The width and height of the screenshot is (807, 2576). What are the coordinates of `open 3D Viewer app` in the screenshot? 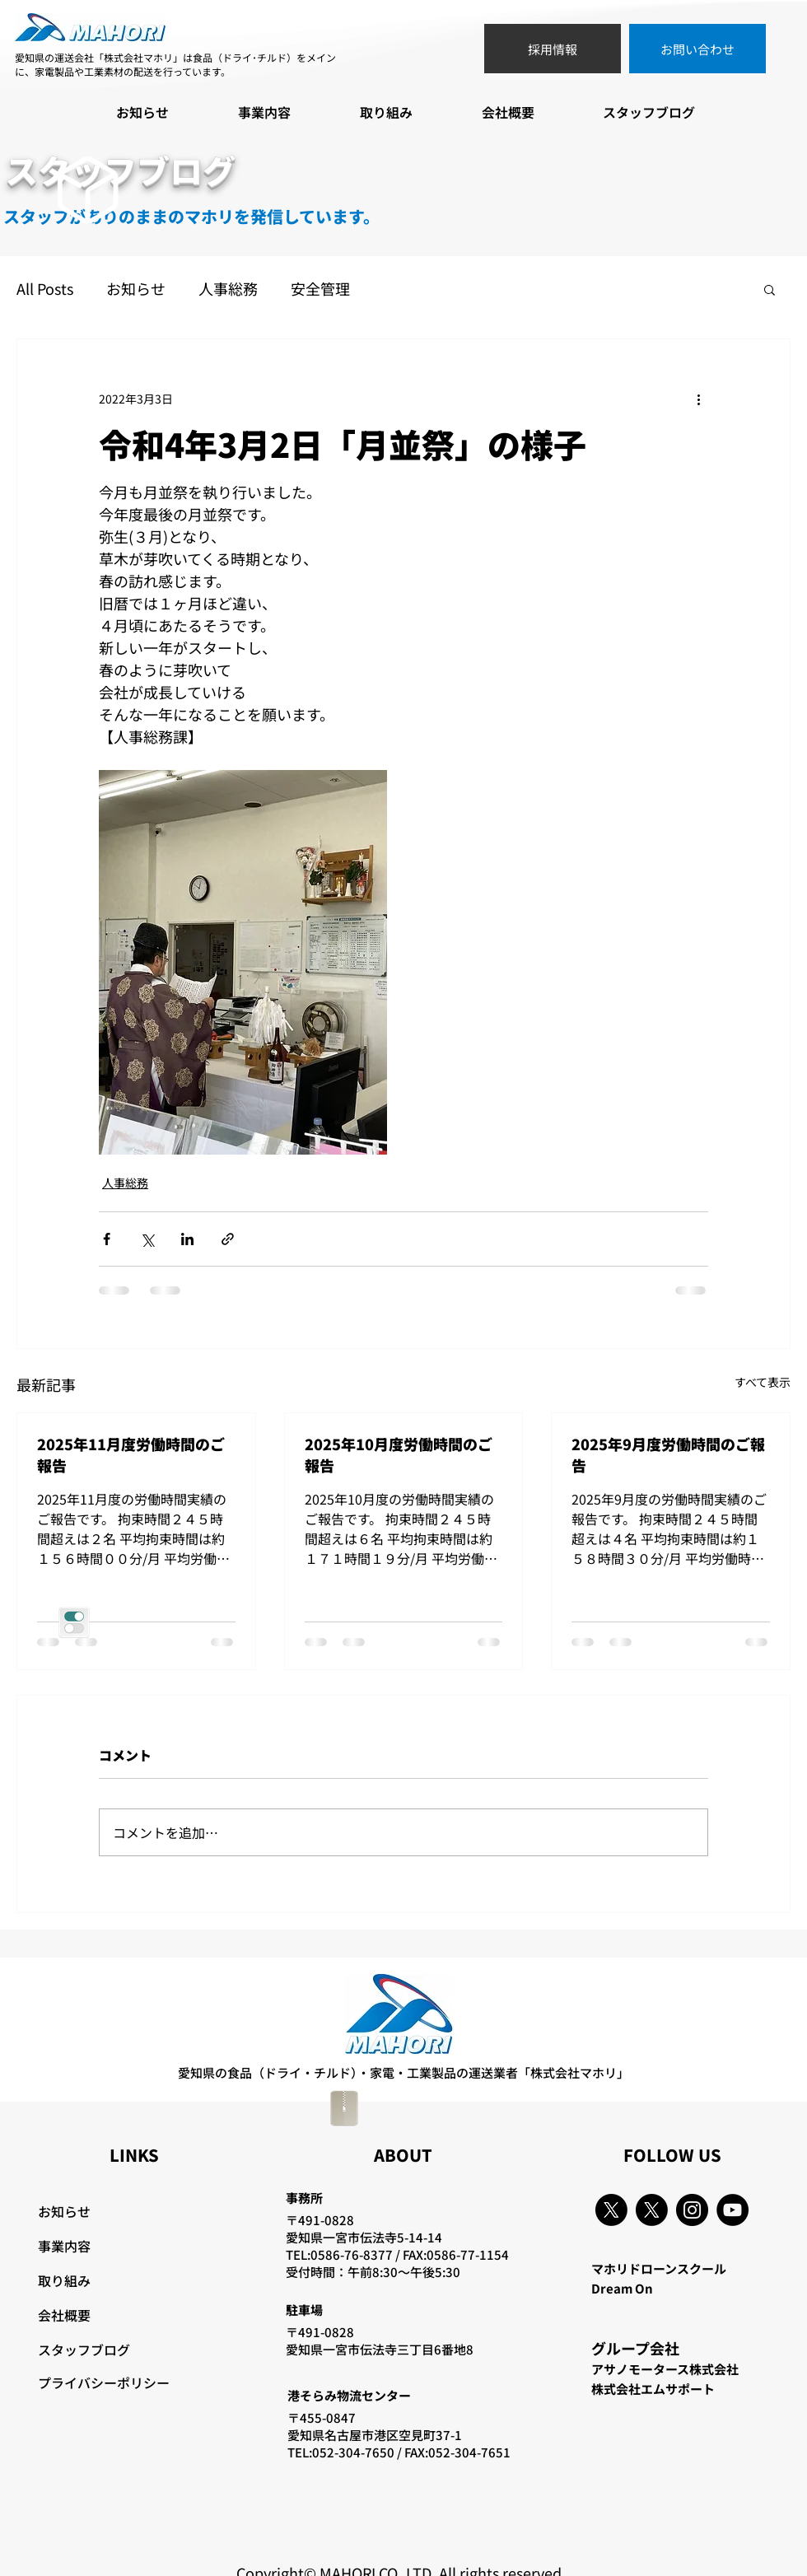 It's located at (88, 190).